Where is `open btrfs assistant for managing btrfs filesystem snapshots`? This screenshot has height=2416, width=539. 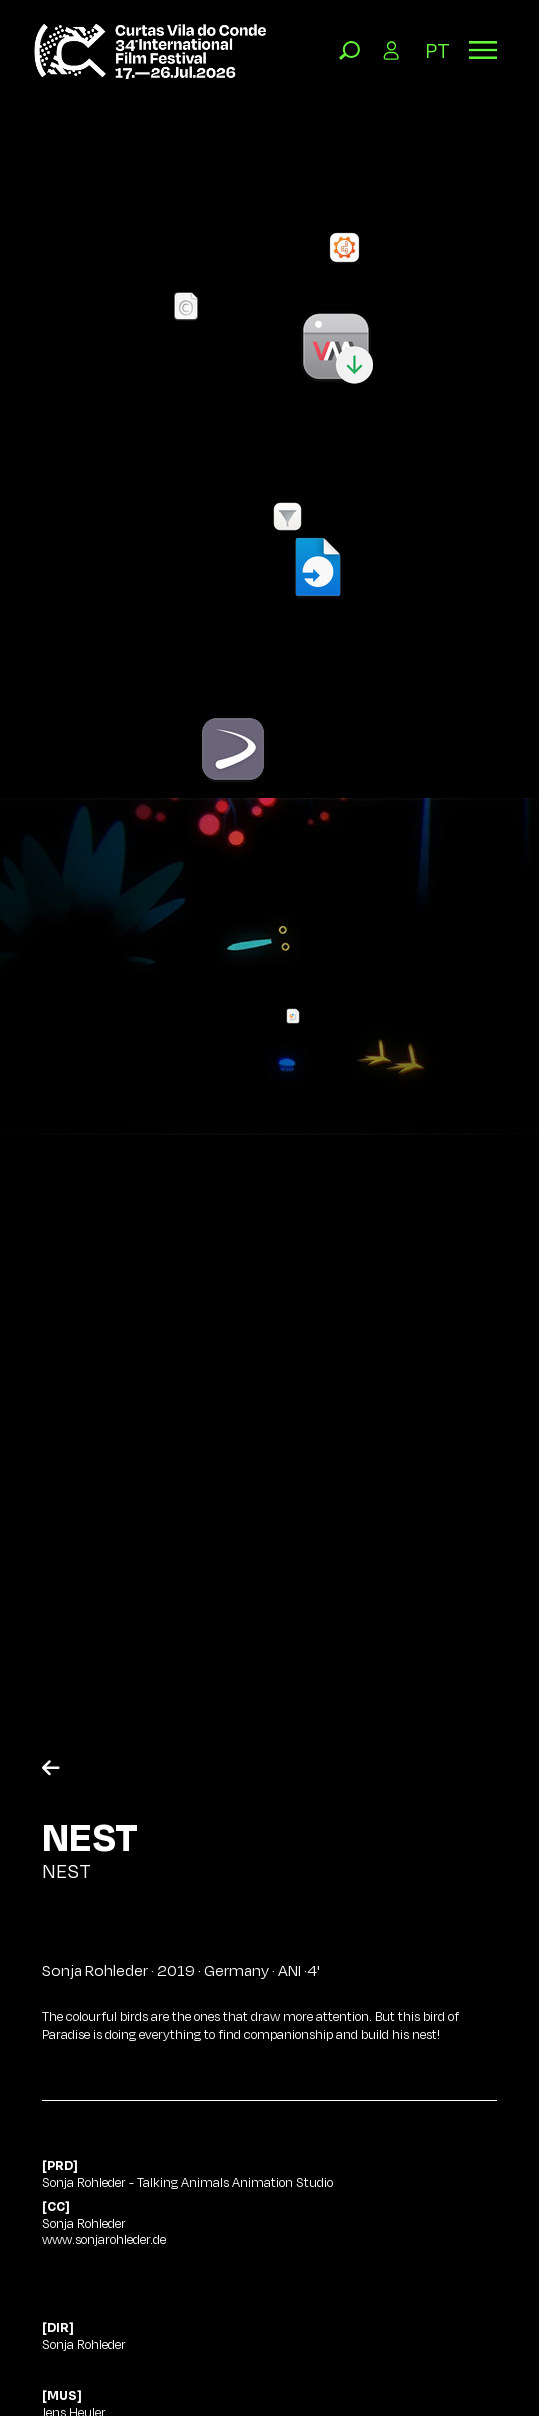
open btrfs assistant for managing btrfs filesystem snapshots is located at coordinates (344, 247).